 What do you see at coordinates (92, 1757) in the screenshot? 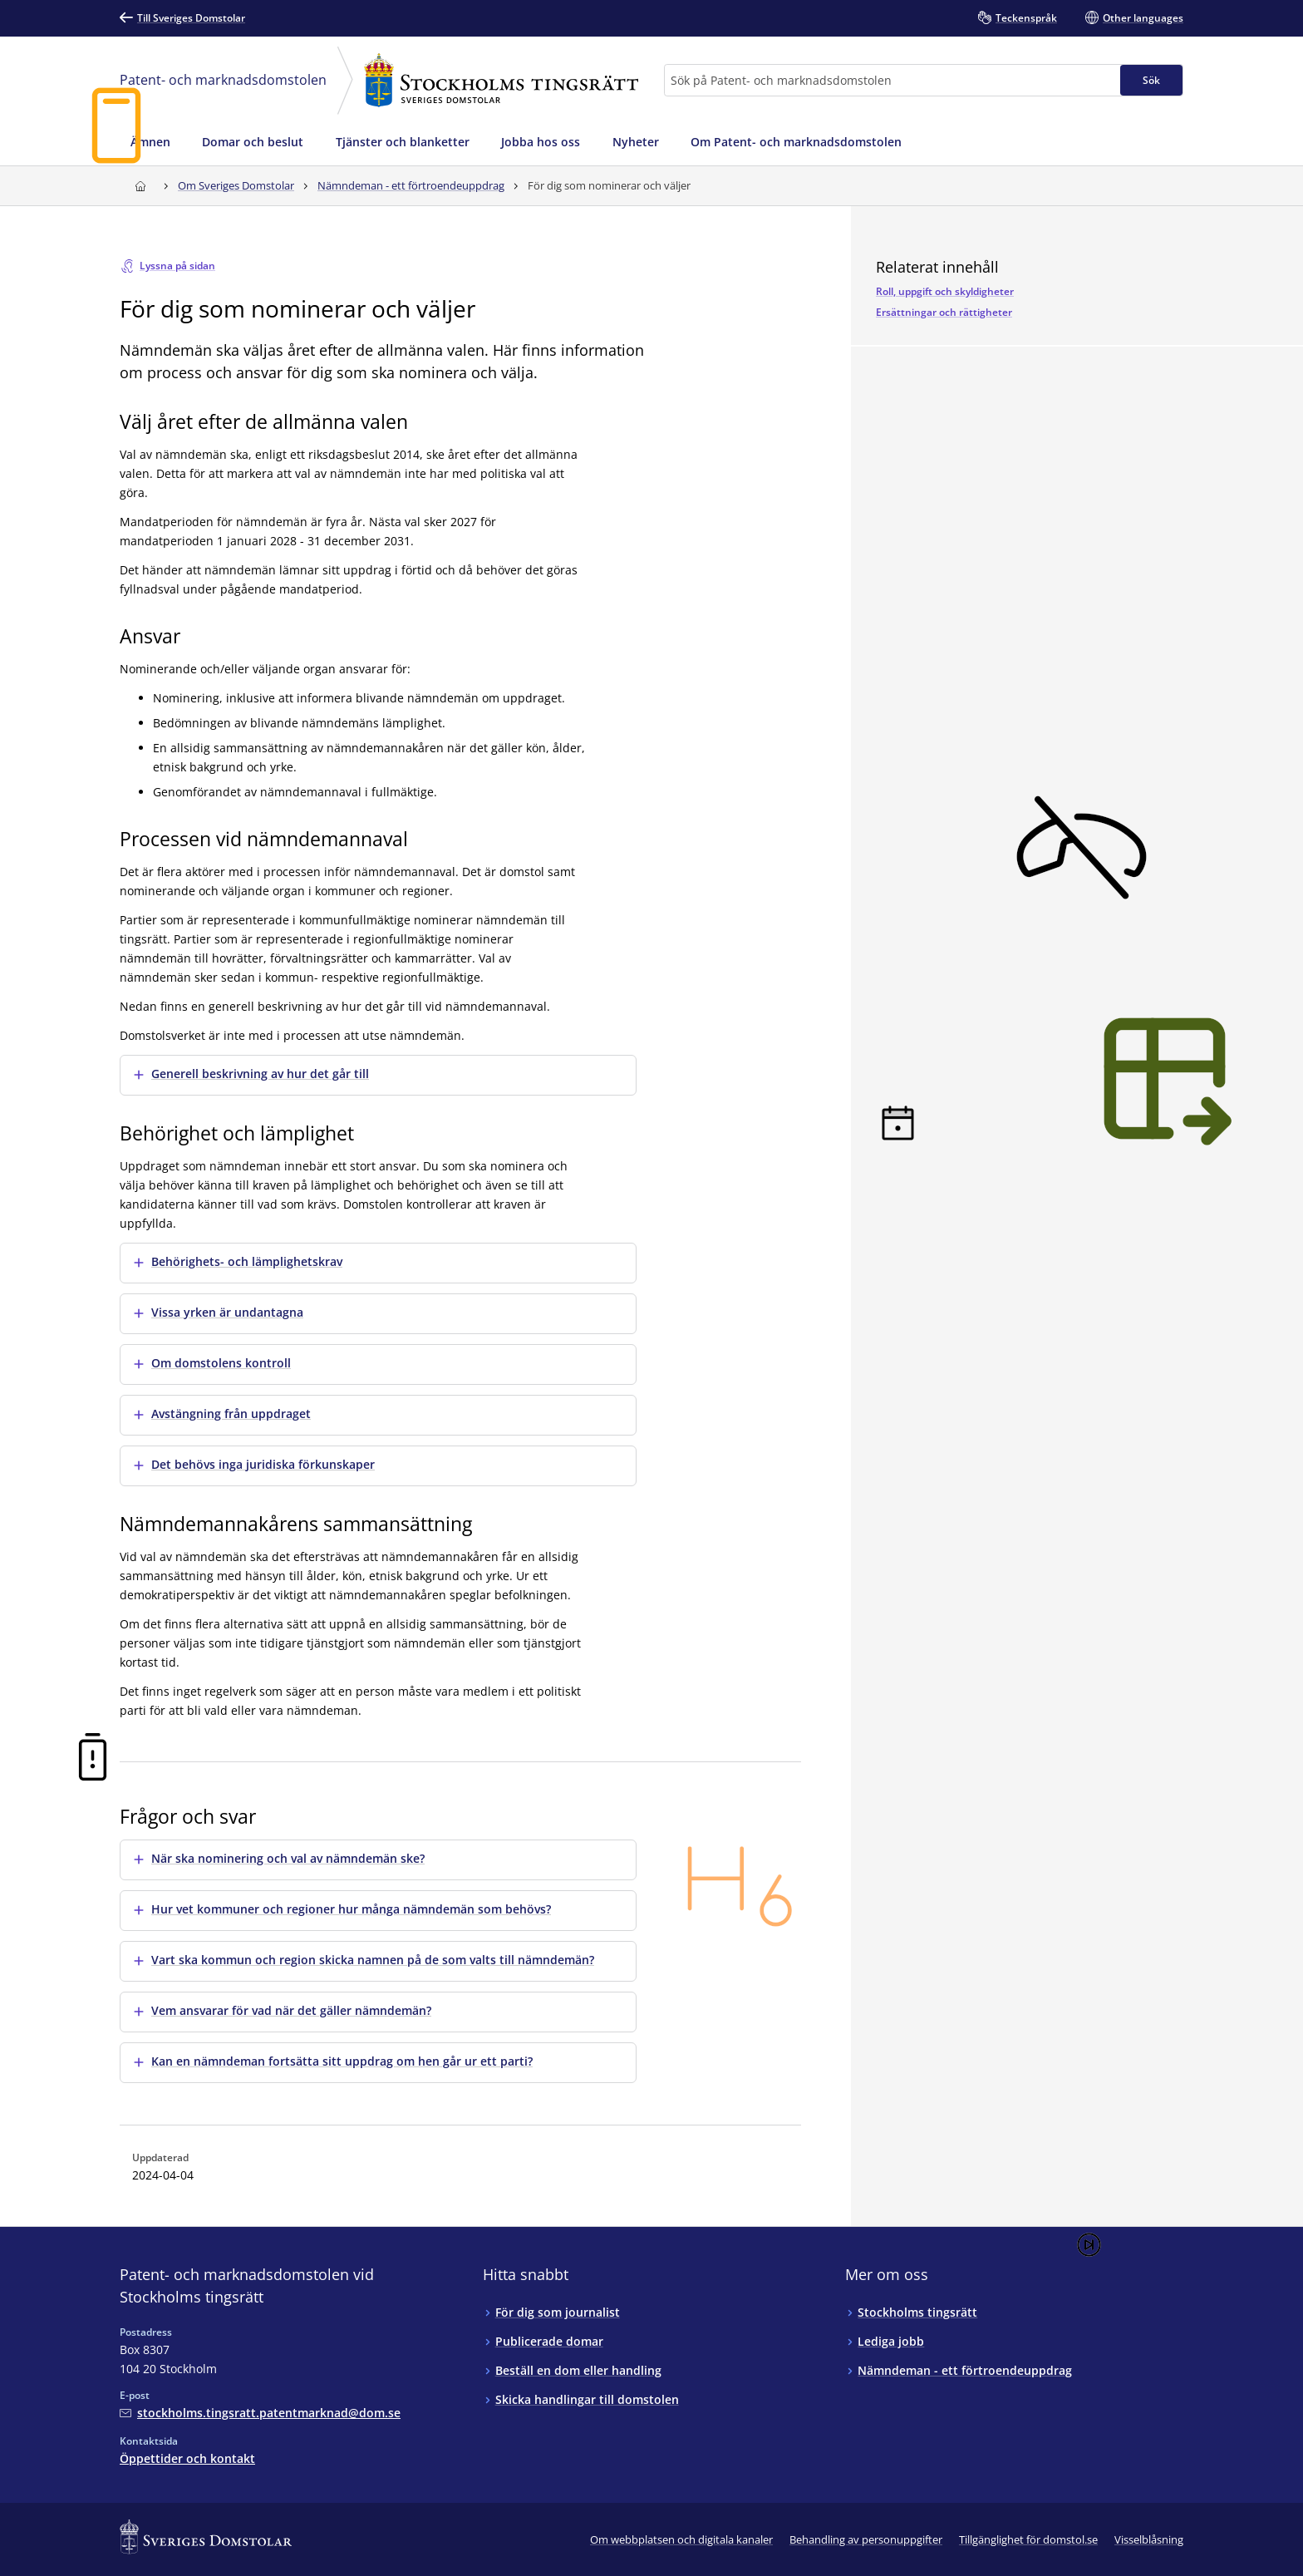
I see `indicates low battery warning` at bounding box center [92, 1757].